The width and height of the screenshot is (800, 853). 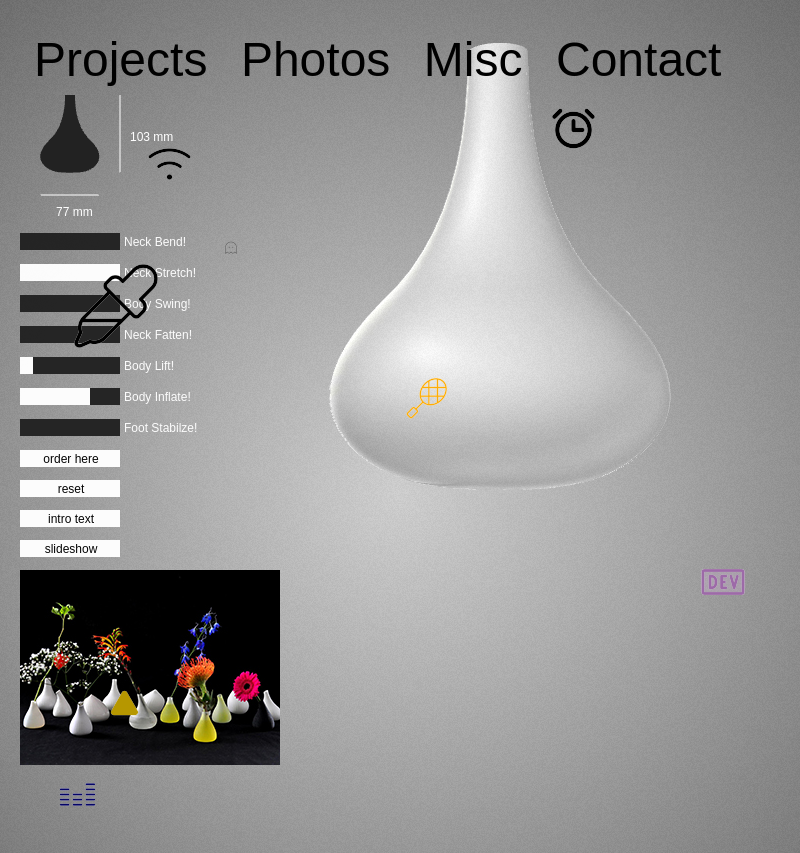 What do you see at coordinates (426, 399) in the screenshot?
I see `access tennis or racquet sports features` at bounding box center [426, 399].